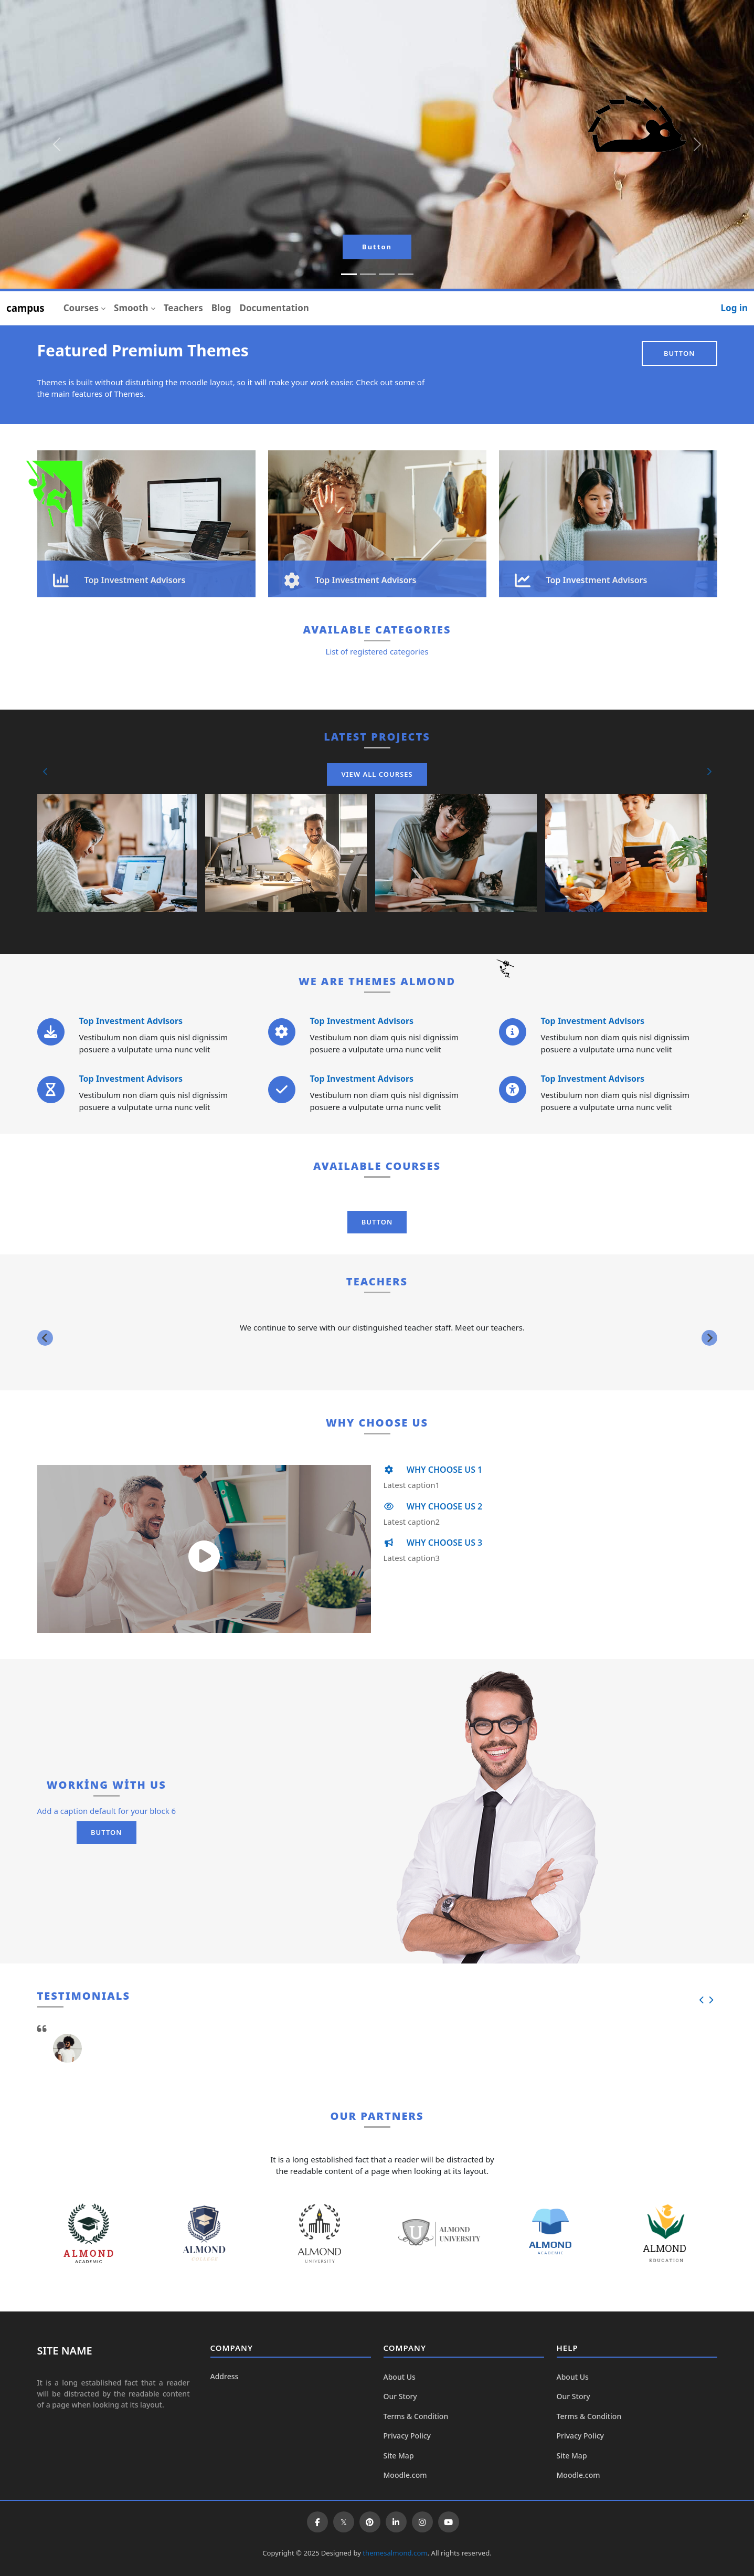 The image size is (754, 2576). I want to click on access mountain climbing or rock climbing activities, so click(49, 493).